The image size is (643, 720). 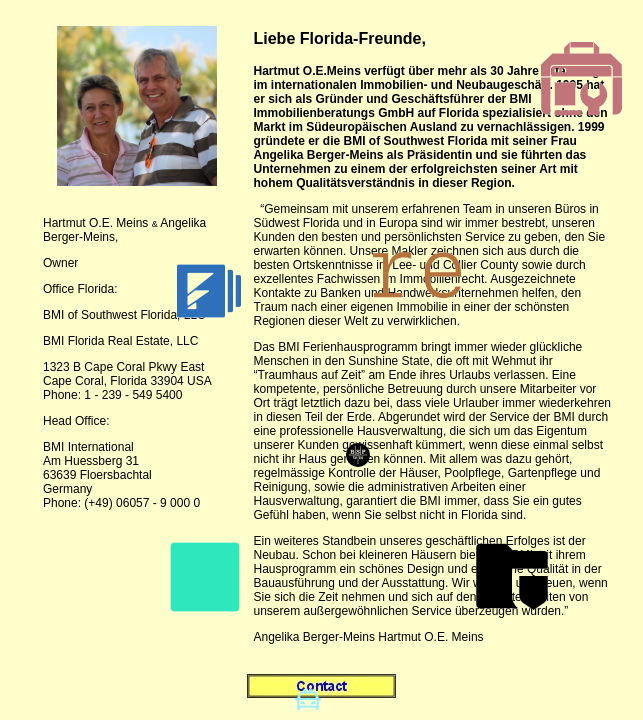 I want to click on locate nearby police stations, so click(x=308, y=699).